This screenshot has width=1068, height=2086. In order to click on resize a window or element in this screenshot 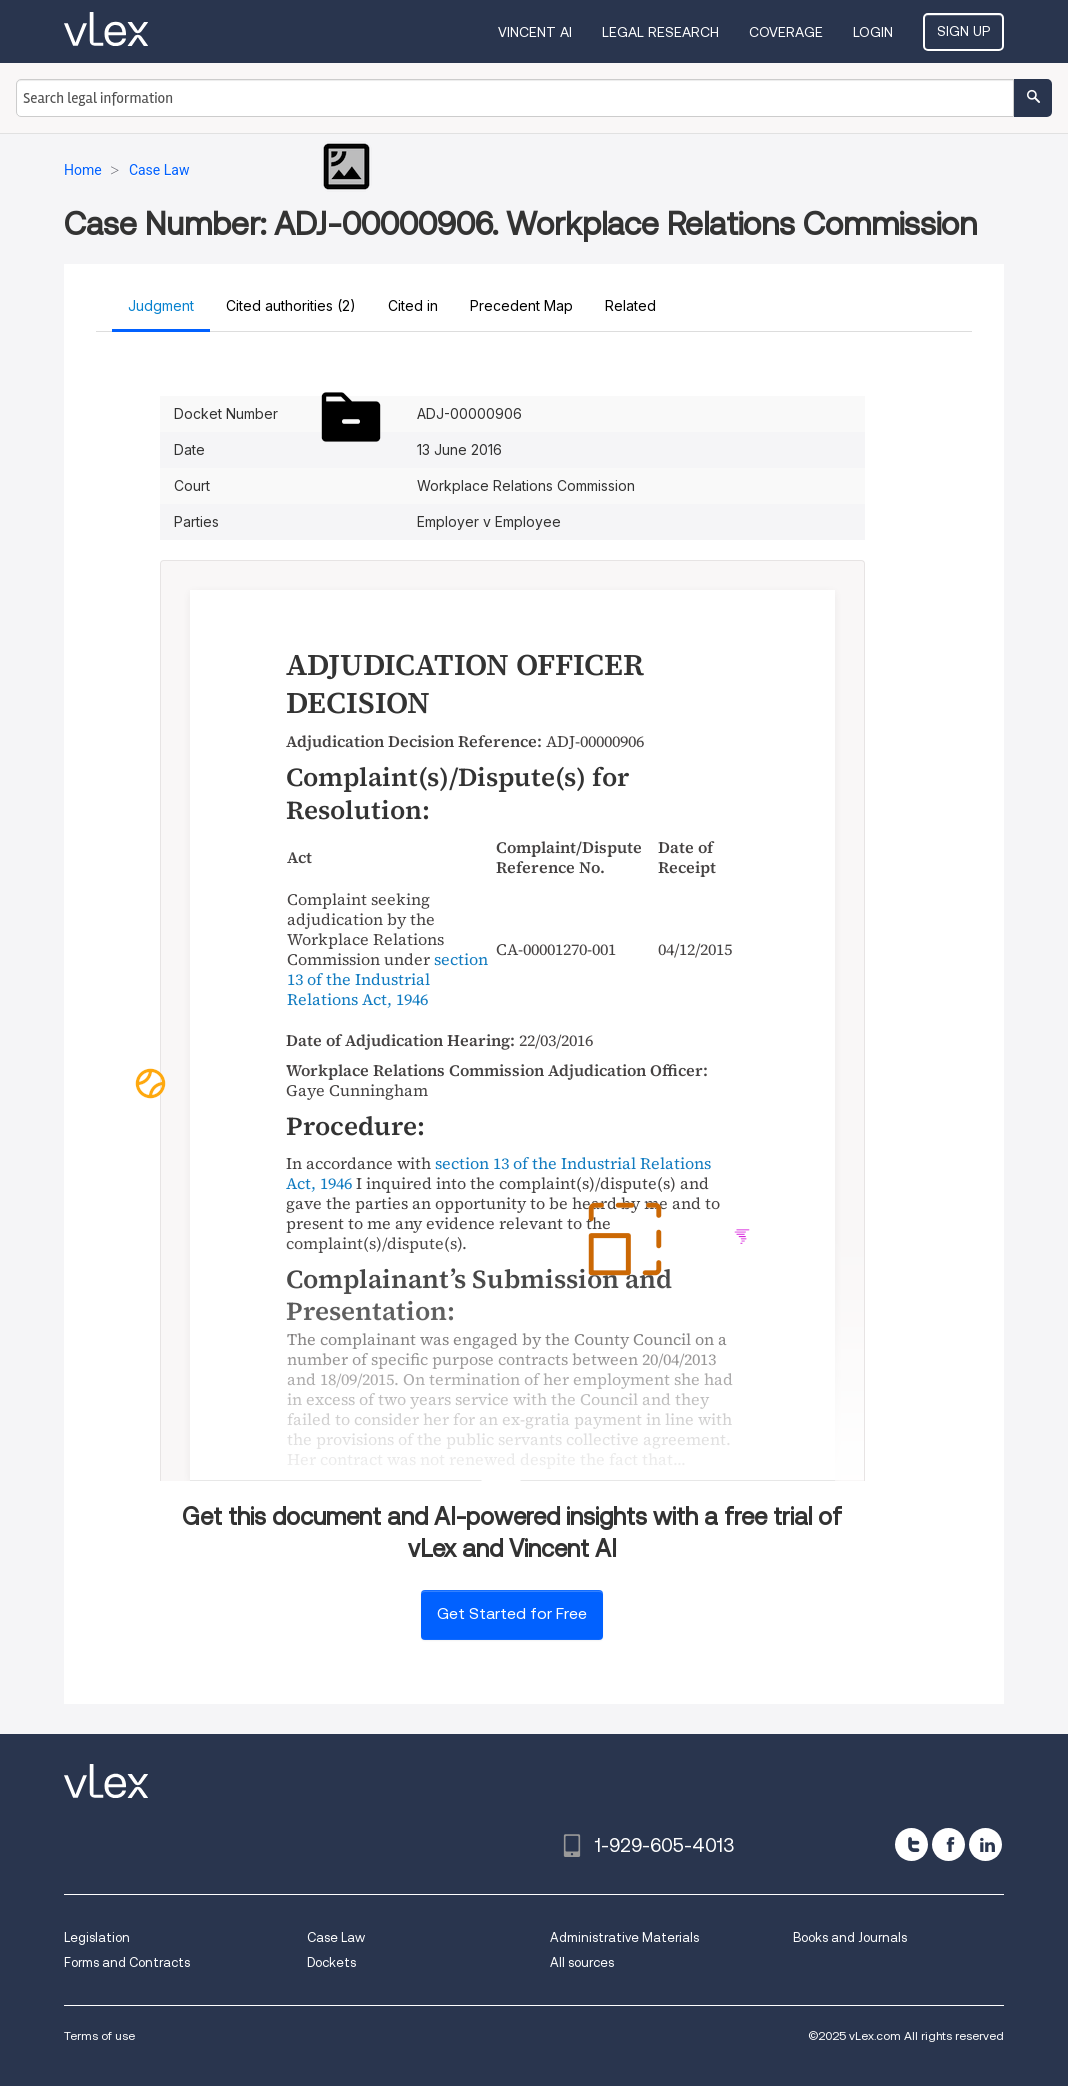, I will do `click(625, 1239)`.